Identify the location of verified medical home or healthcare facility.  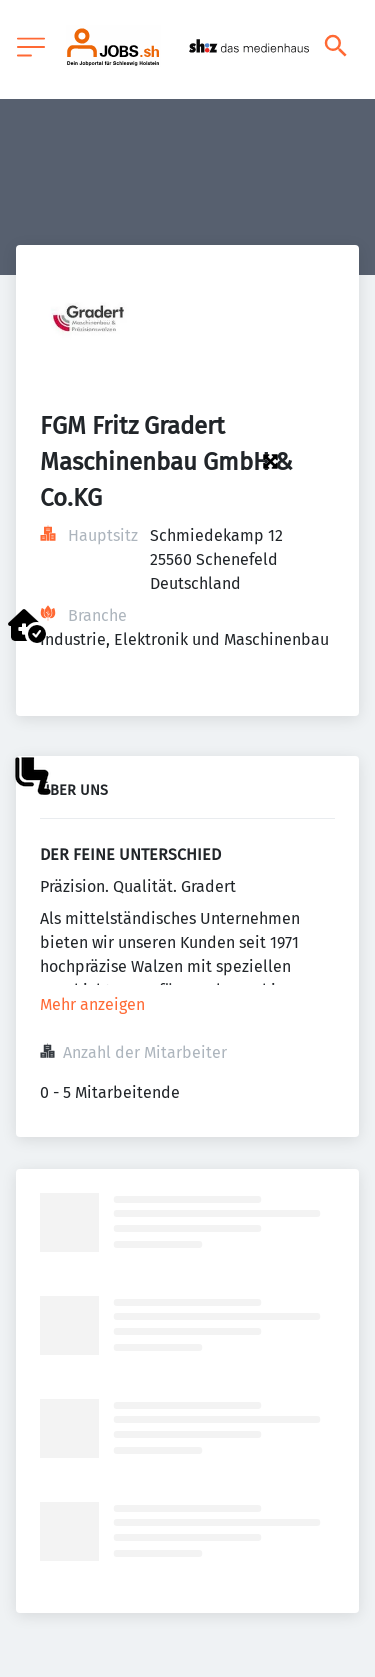
(26, 625).